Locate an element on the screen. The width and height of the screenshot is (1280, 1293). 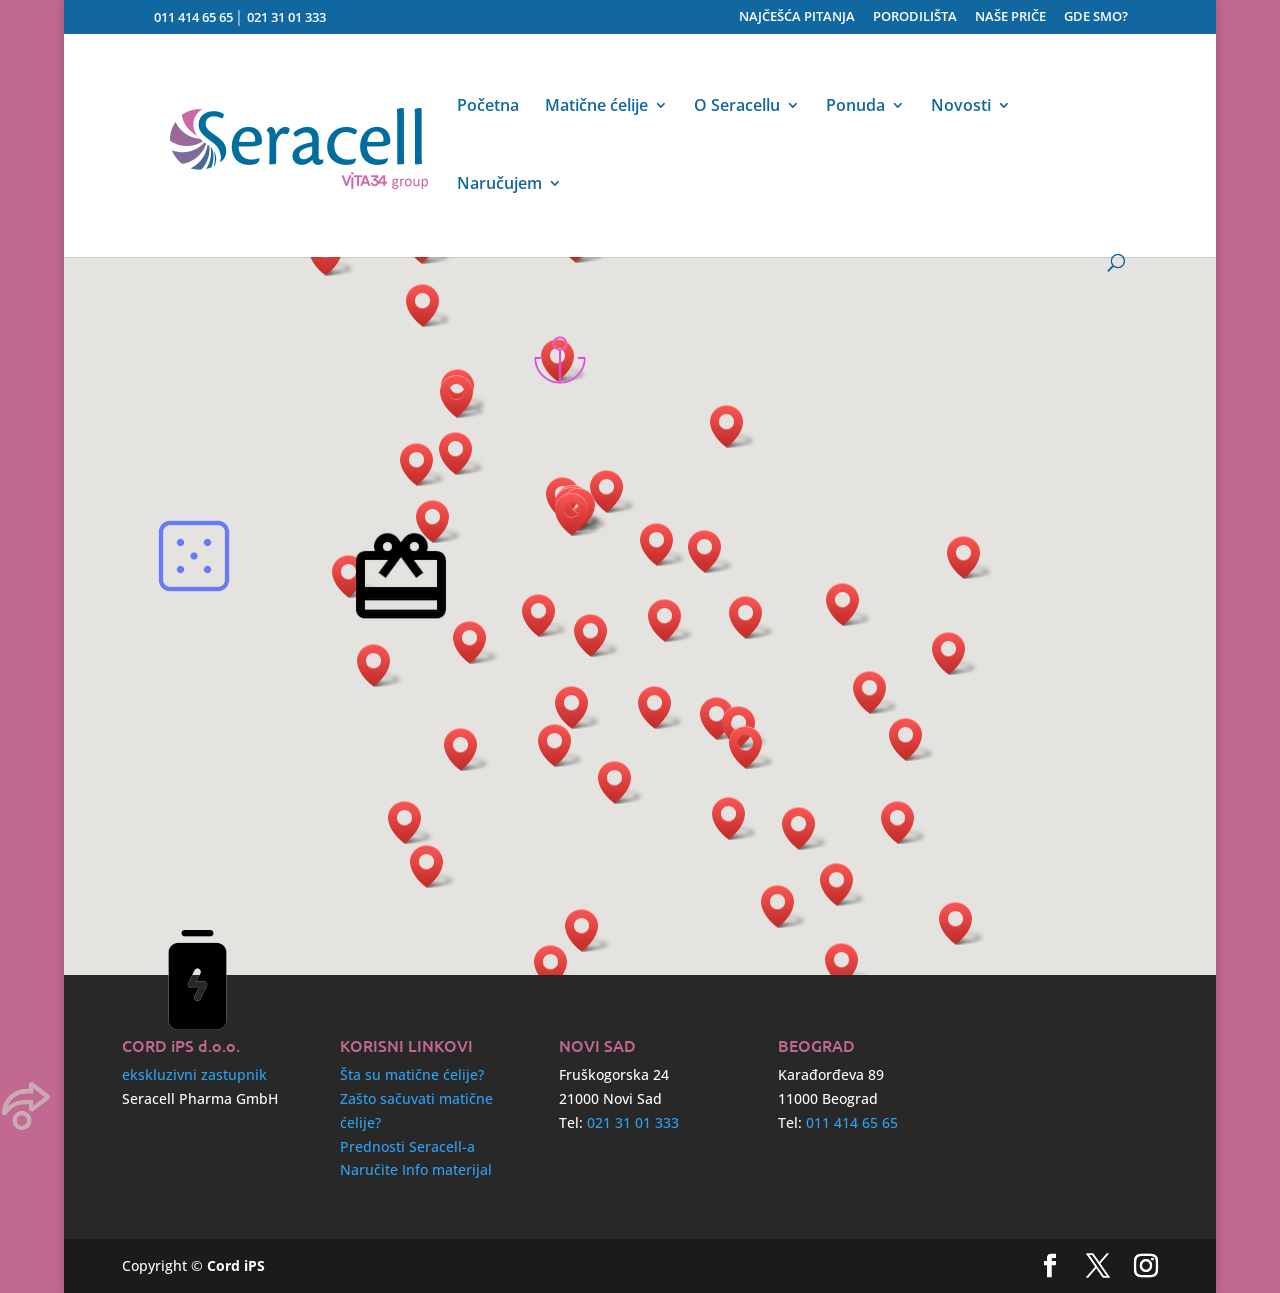
indicates device is currently charging is located at coordinates (197, 981).